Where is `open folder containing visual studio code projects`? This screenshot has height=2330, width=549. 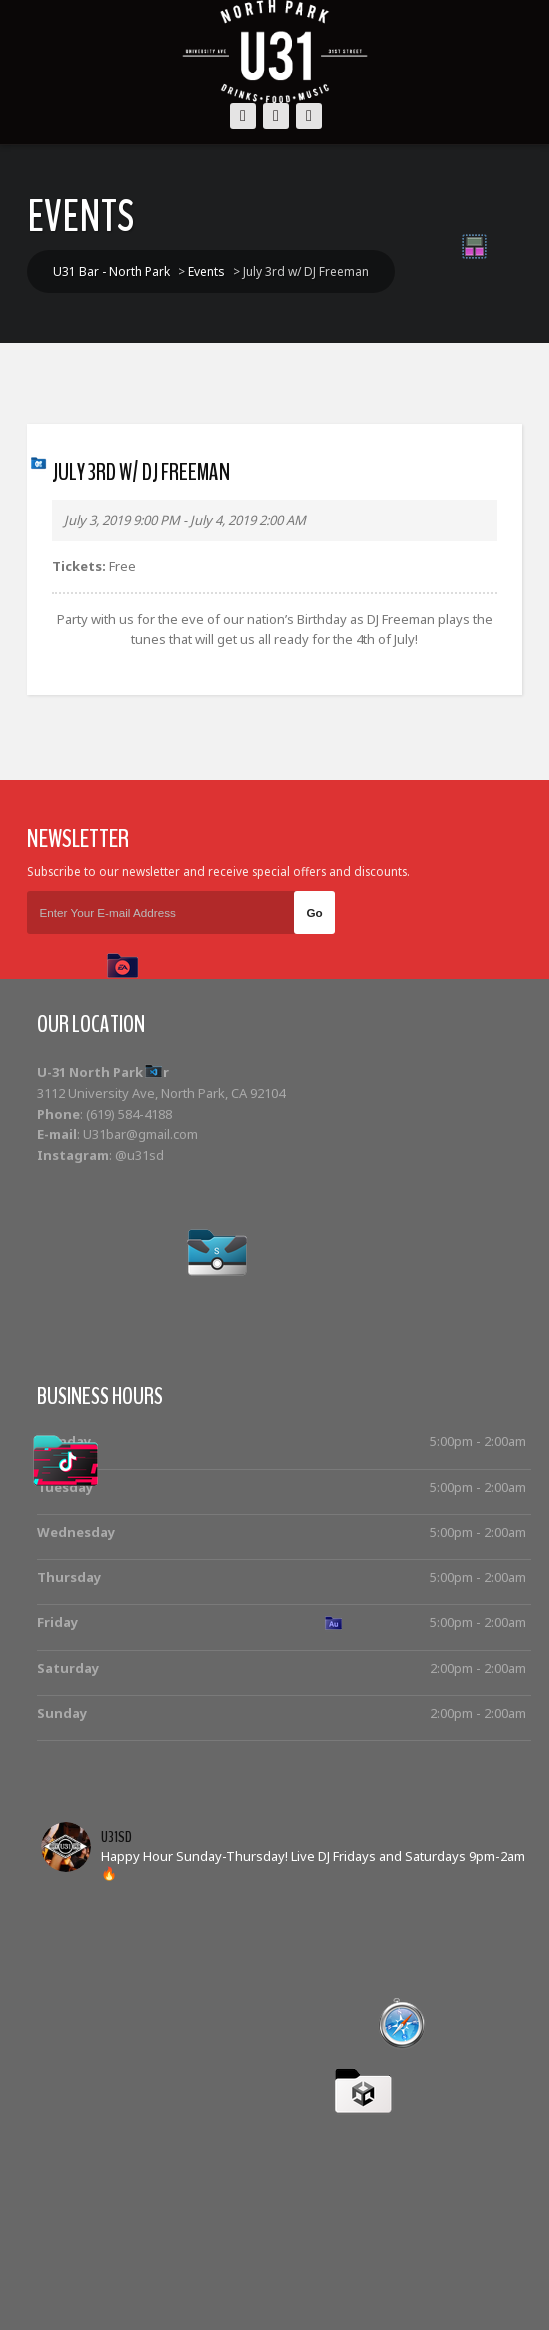
open folder containing visual studio code projects is located at coordinates (153, 1071).